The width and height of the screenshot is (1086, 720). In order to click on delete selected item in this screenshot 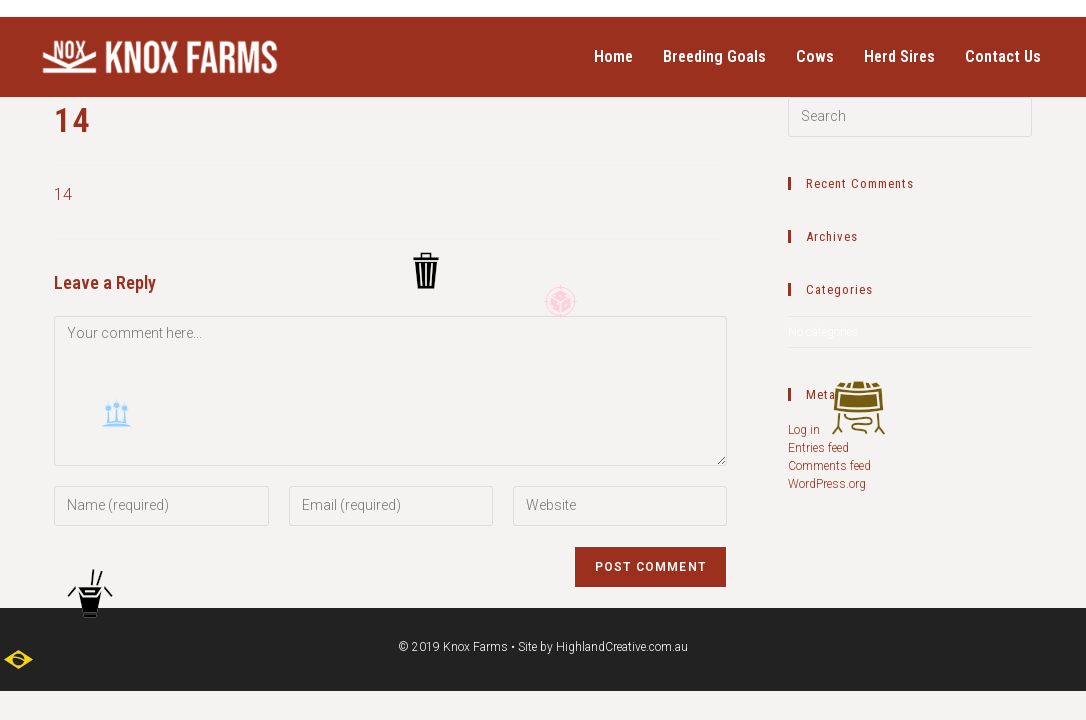, I will do `click(426, 267)`.